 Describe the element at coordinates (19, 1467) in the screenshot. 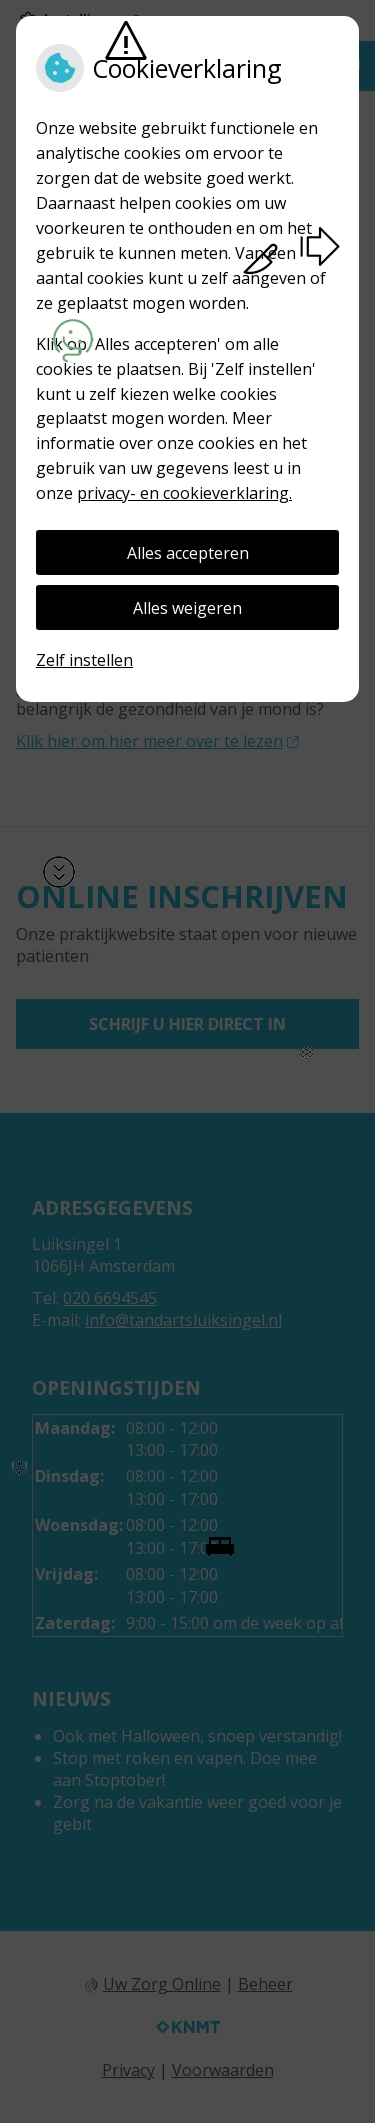

I see `view pet or animal-related content` at that location.